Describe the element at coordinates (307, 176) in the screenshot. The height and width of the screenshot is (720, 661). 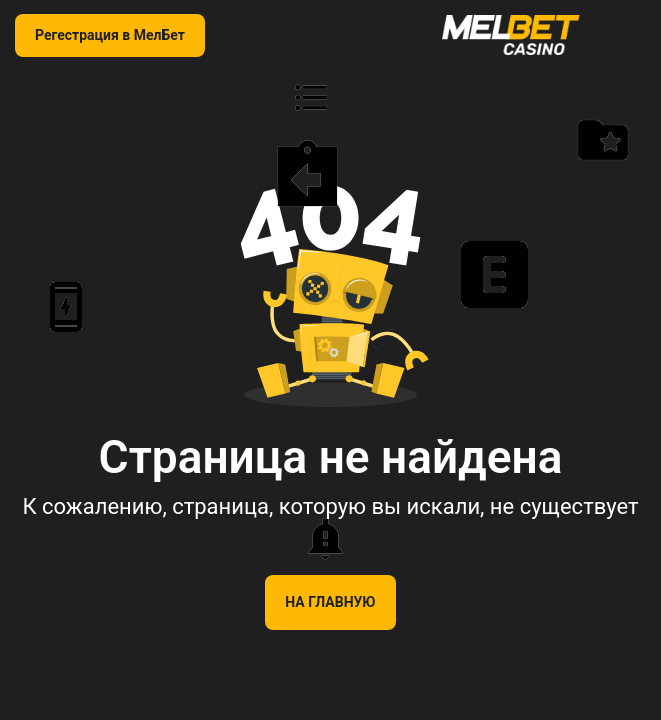
I see `return or send back an assignment` at that location.